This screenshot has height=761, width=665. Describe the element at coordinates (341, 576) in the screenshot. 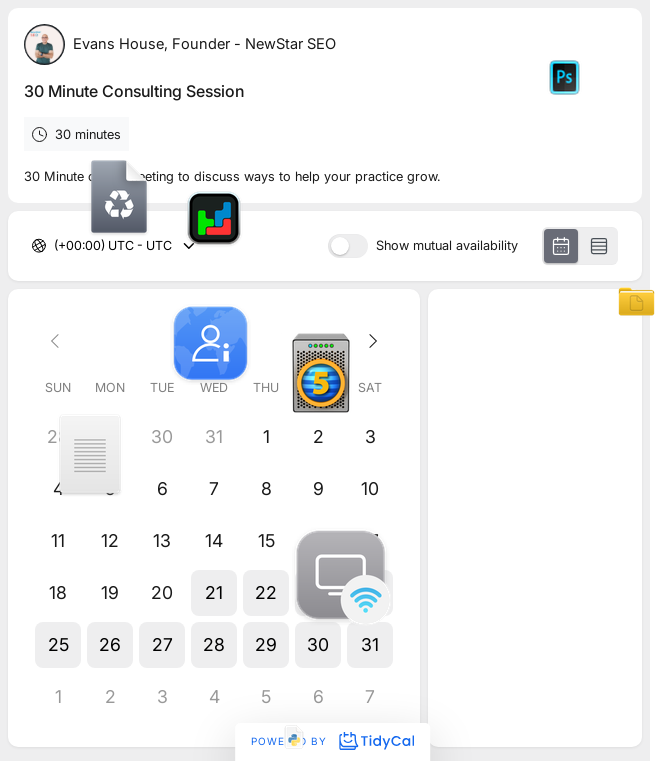

I see `open remote desktop preferences` at that location.